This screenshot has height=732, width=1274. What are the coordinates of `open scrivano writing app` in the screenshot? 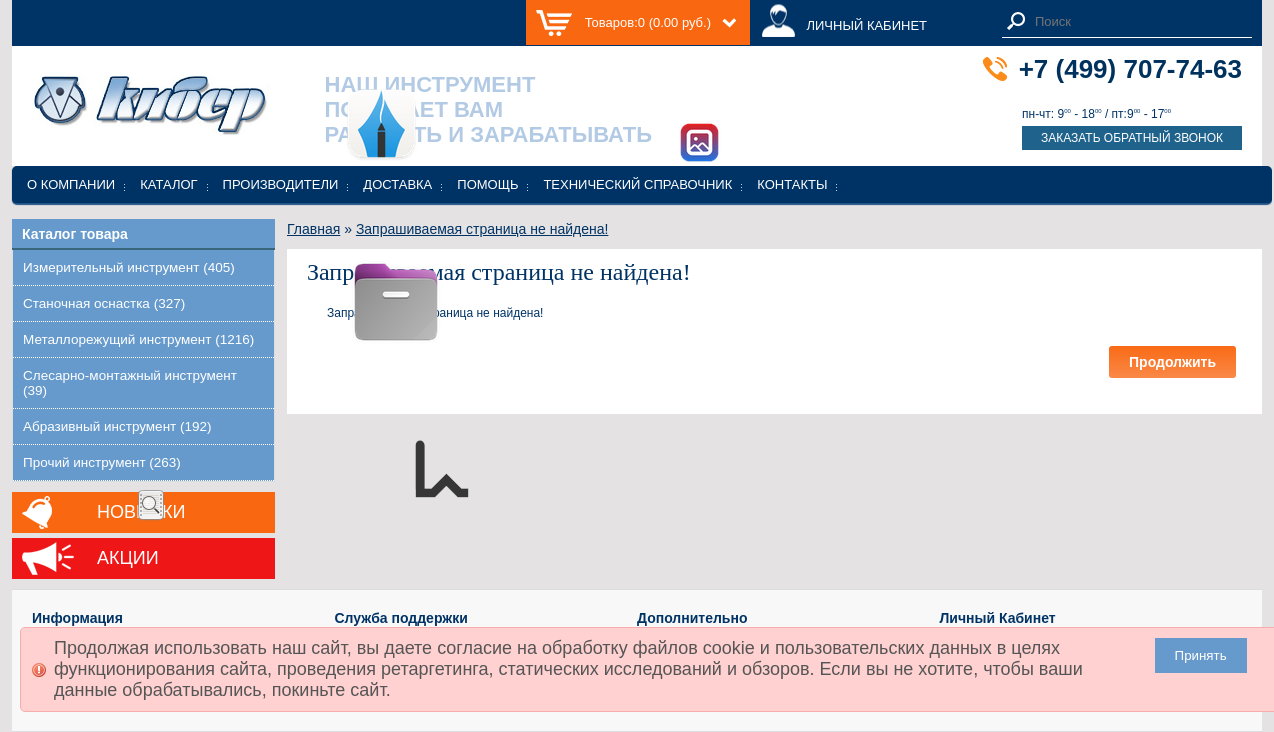 It's located at (381, 123).